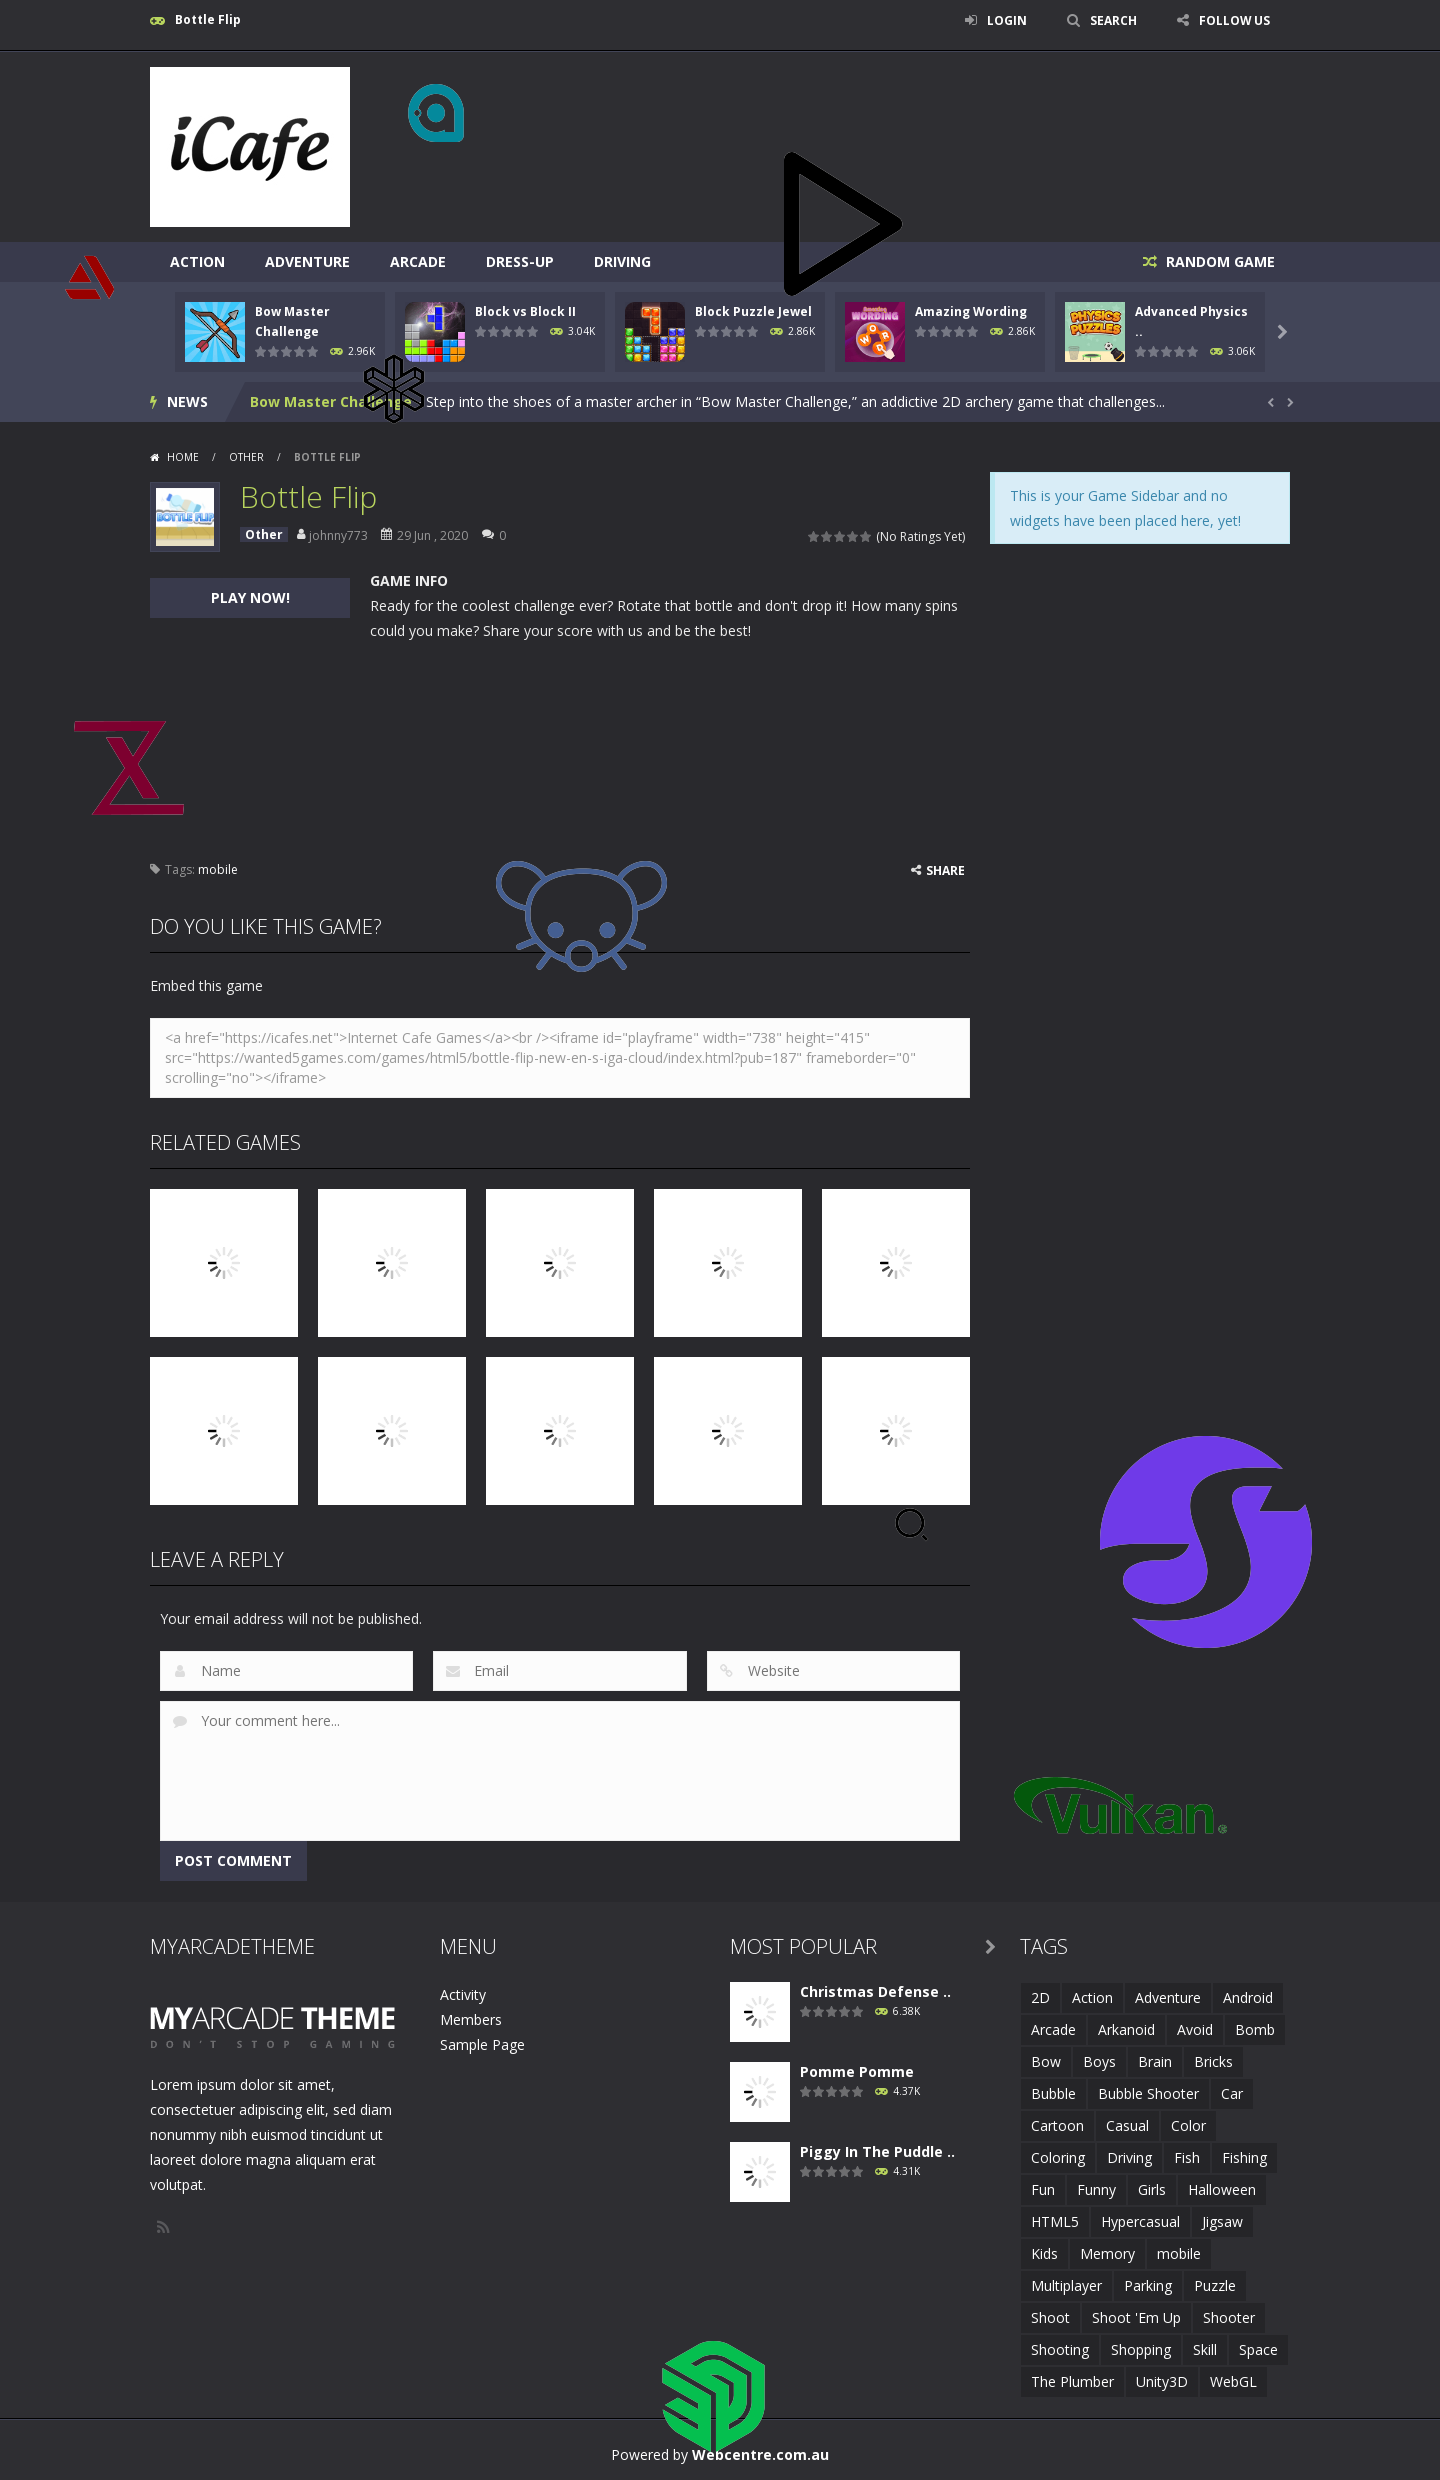 Image resolution: width=1440 pixels, height=2480 pixels. I want to click on visit ArtStation profile or portfolio, so click(89, 277).